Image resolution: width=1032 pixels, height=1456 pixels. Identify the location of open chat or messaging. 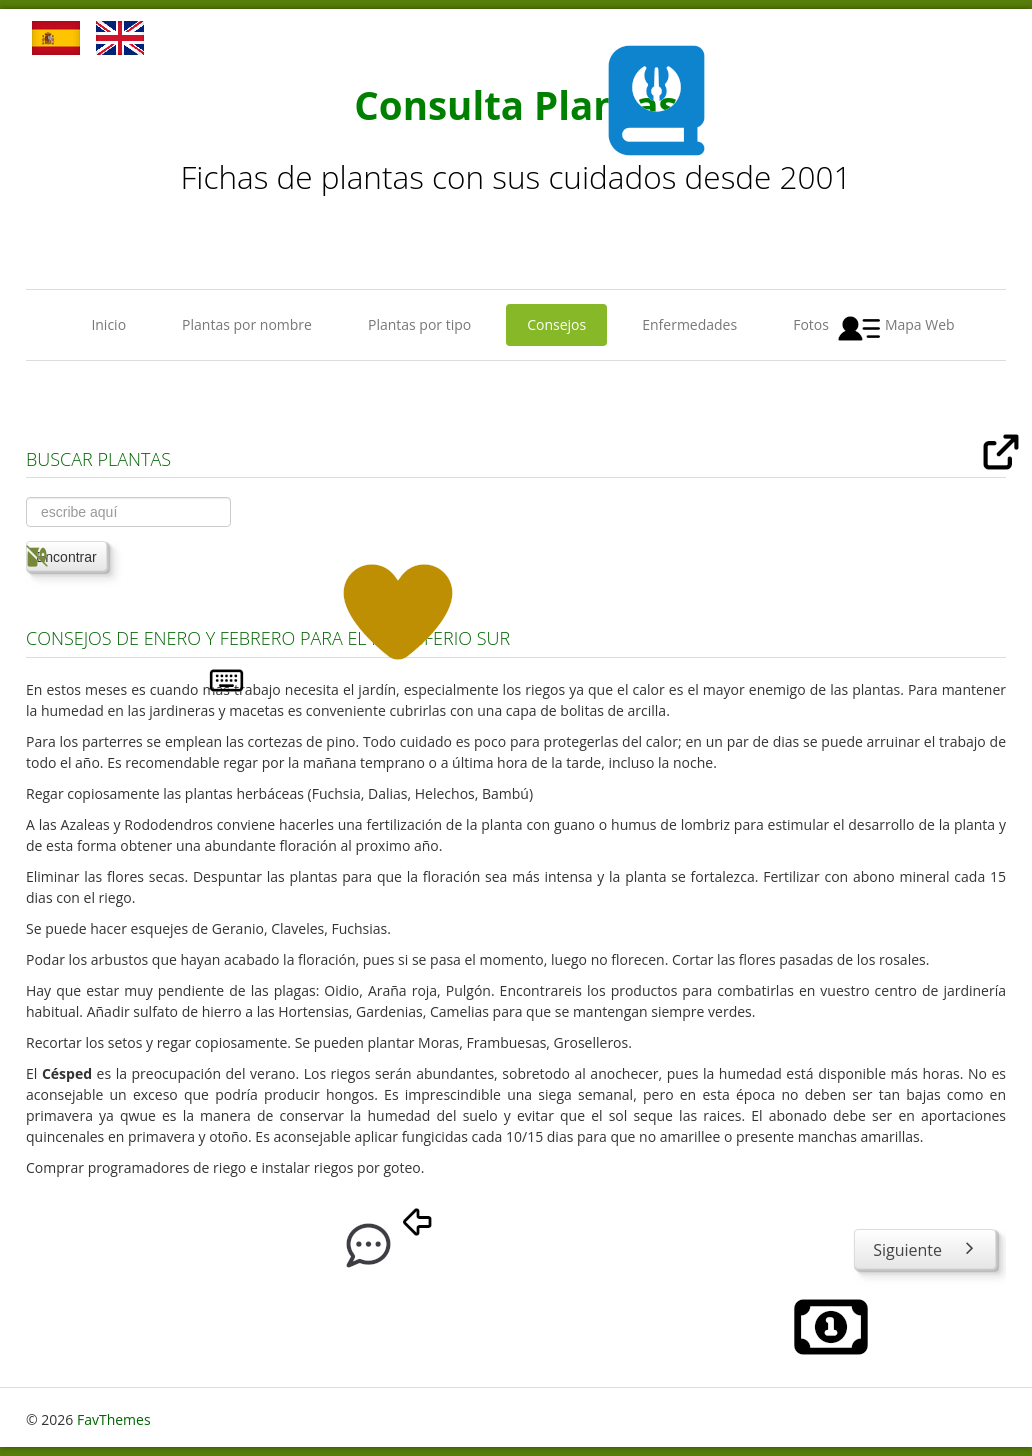
(368, 1245).